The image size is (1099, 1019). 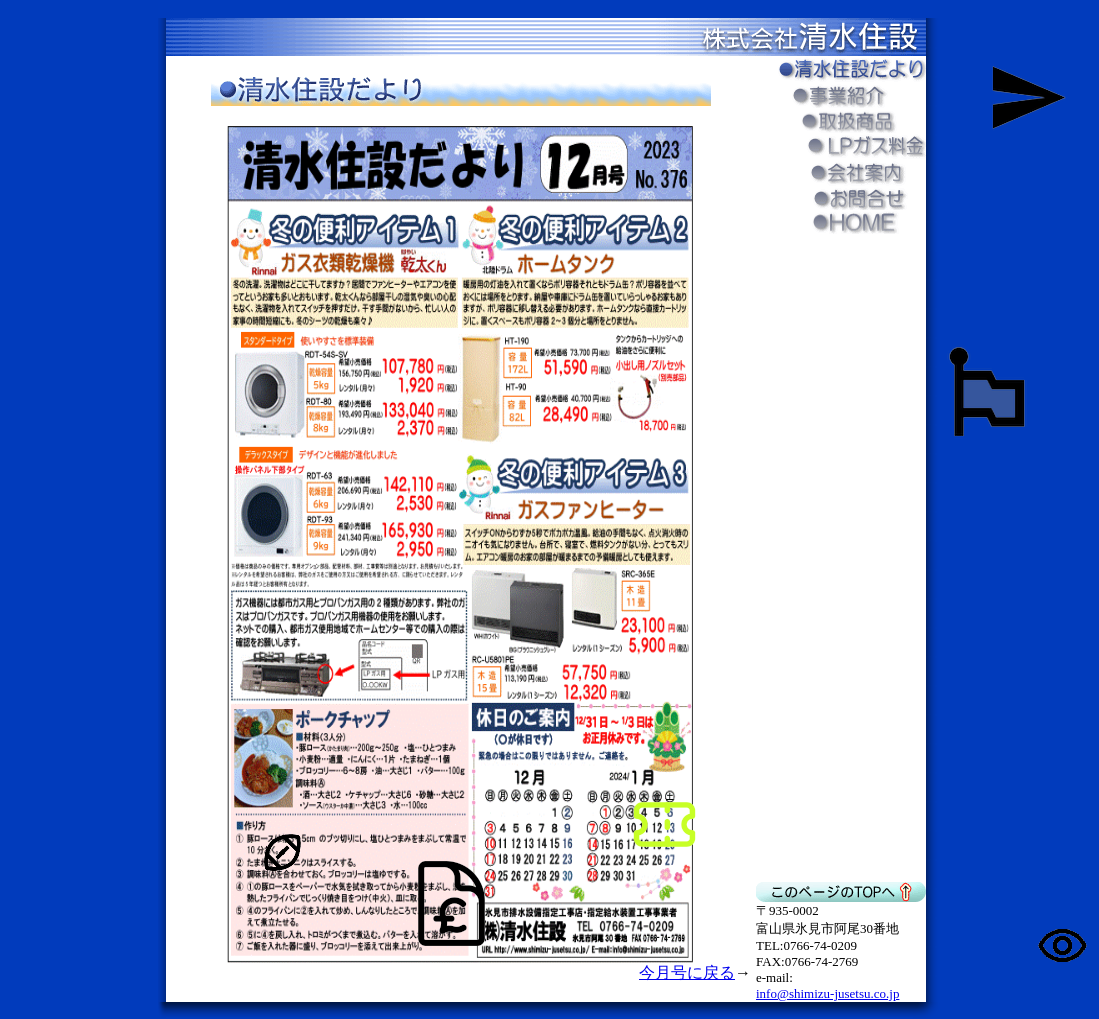 What do you see at coordinates (664, 824) in the screenshot?
I see `view your tickets or passes` at bounding box center [664, 824].